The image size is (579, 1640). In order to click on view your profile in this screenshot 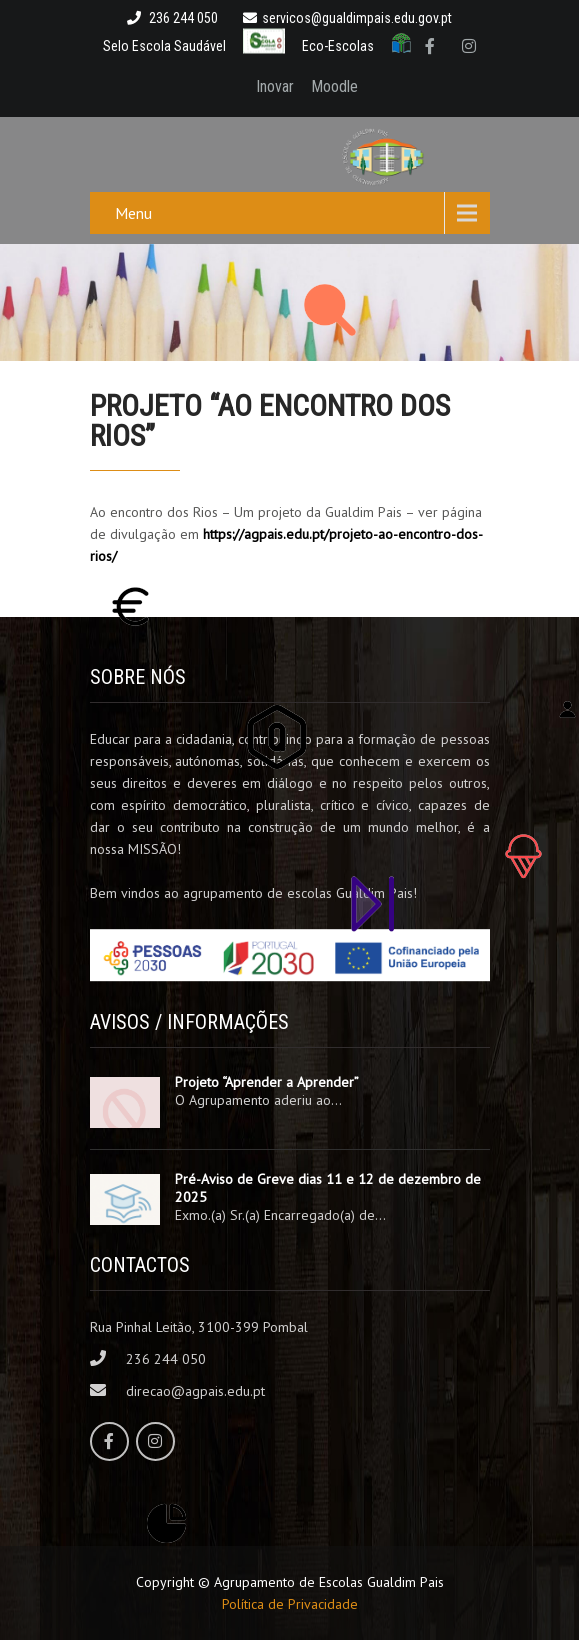, I will do `click(567, 709)`.